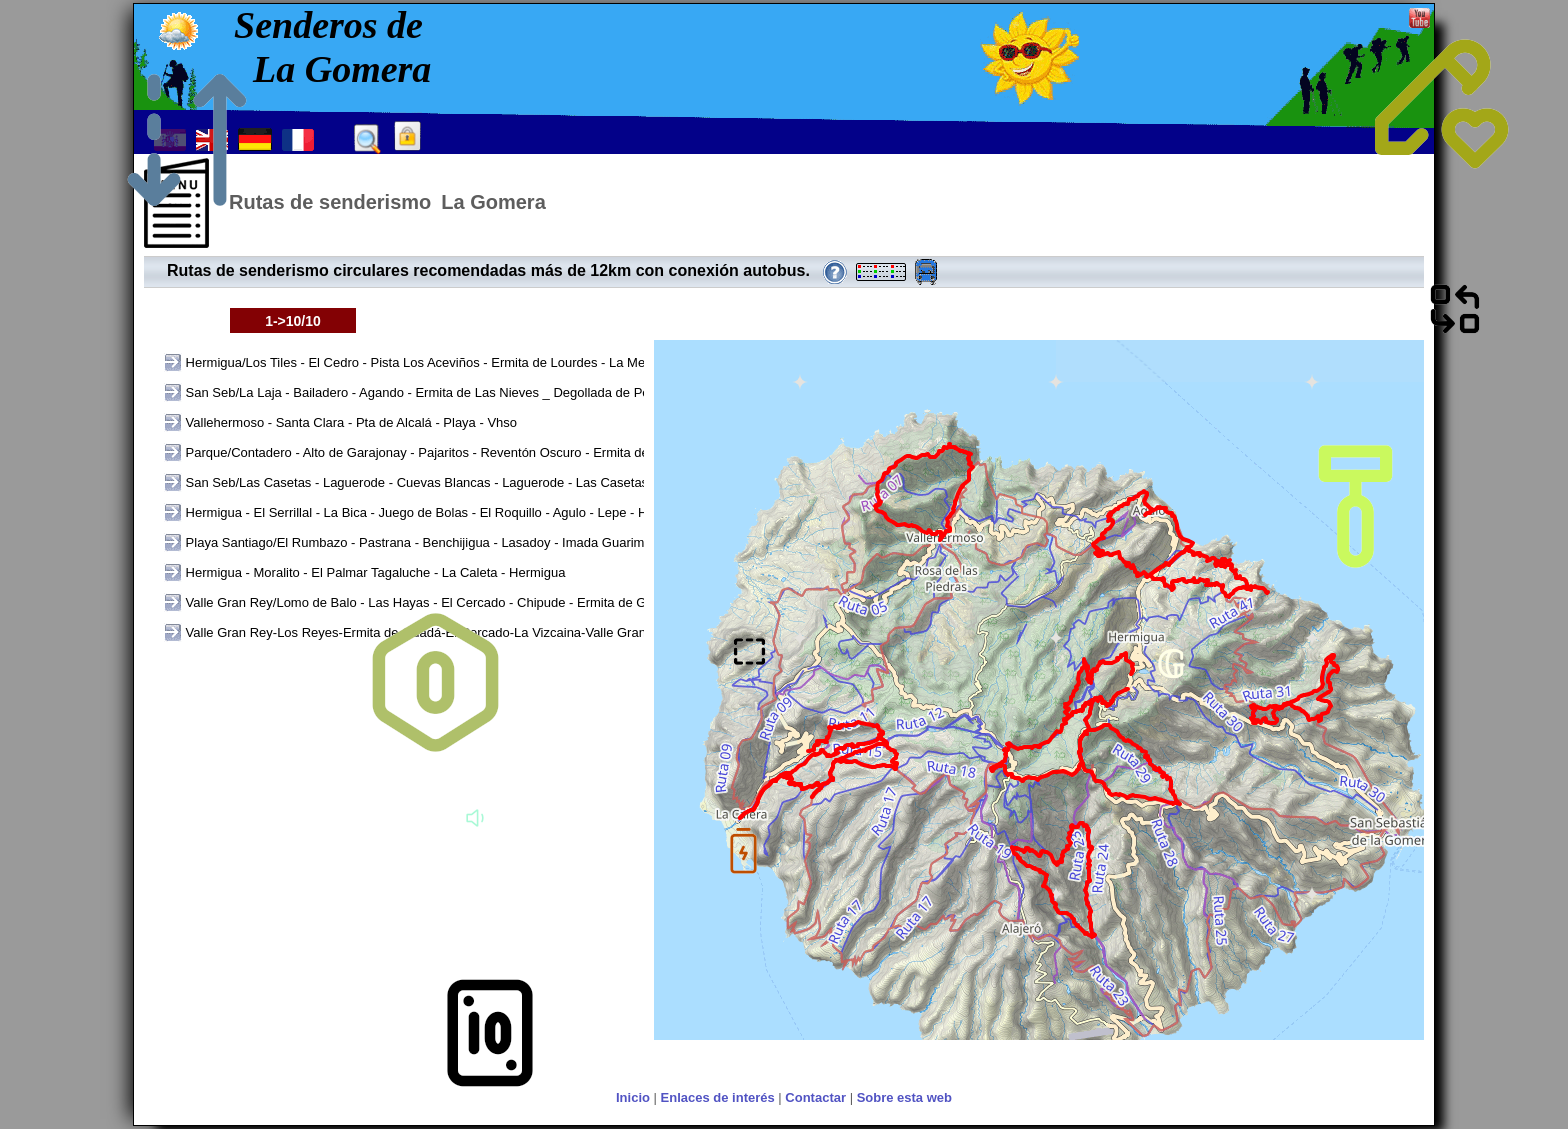 This screenshot has height=1129, width=1568. I want to click on upload or transfer data upward, so click(187, 140).